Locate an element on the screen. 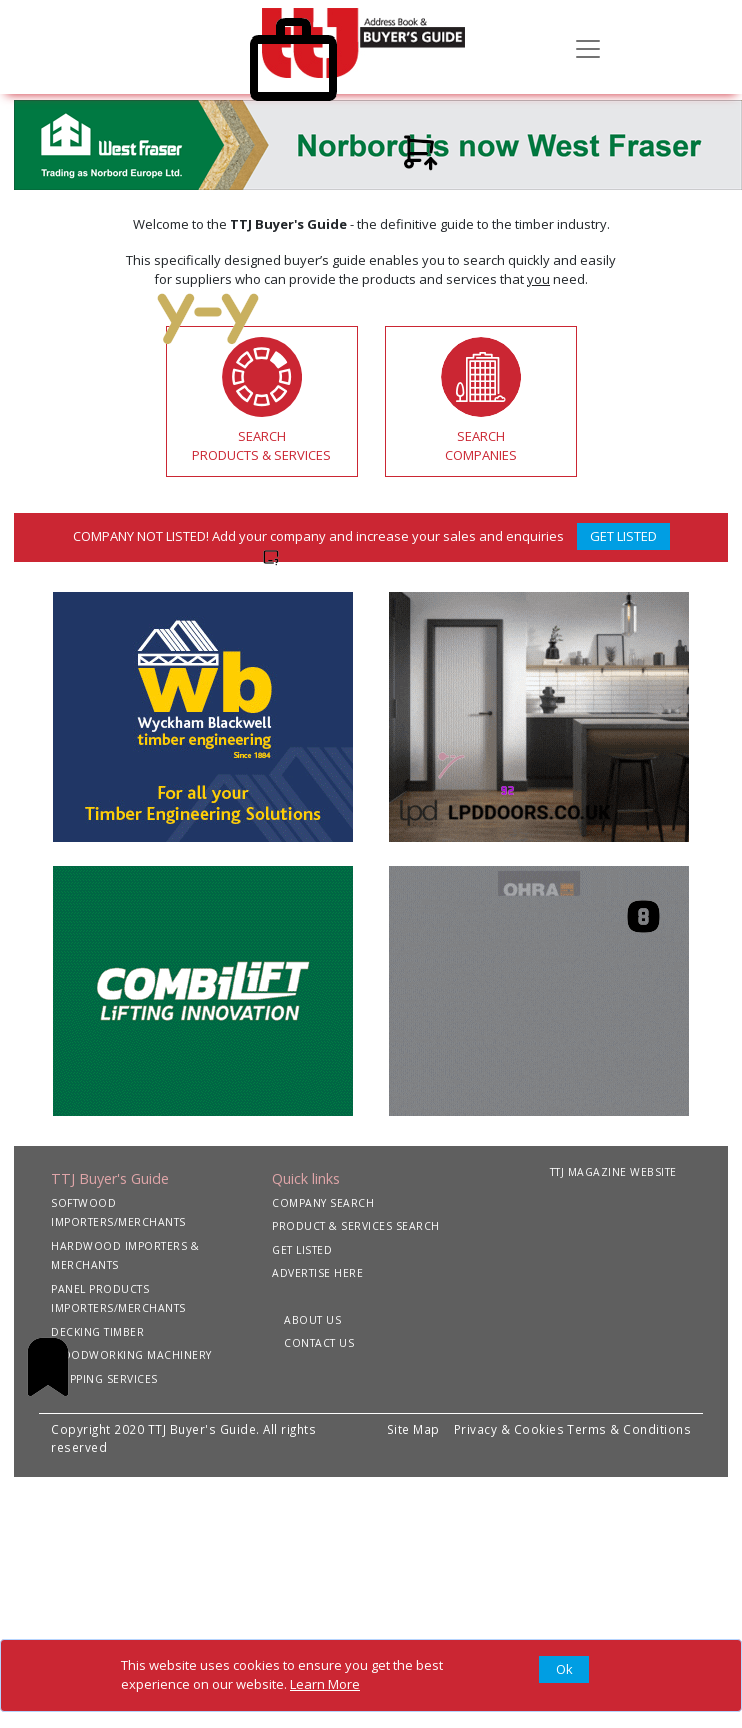 This screenshot has width=742, height=1728. access work or professional settings is located at coordinates (293, 61).